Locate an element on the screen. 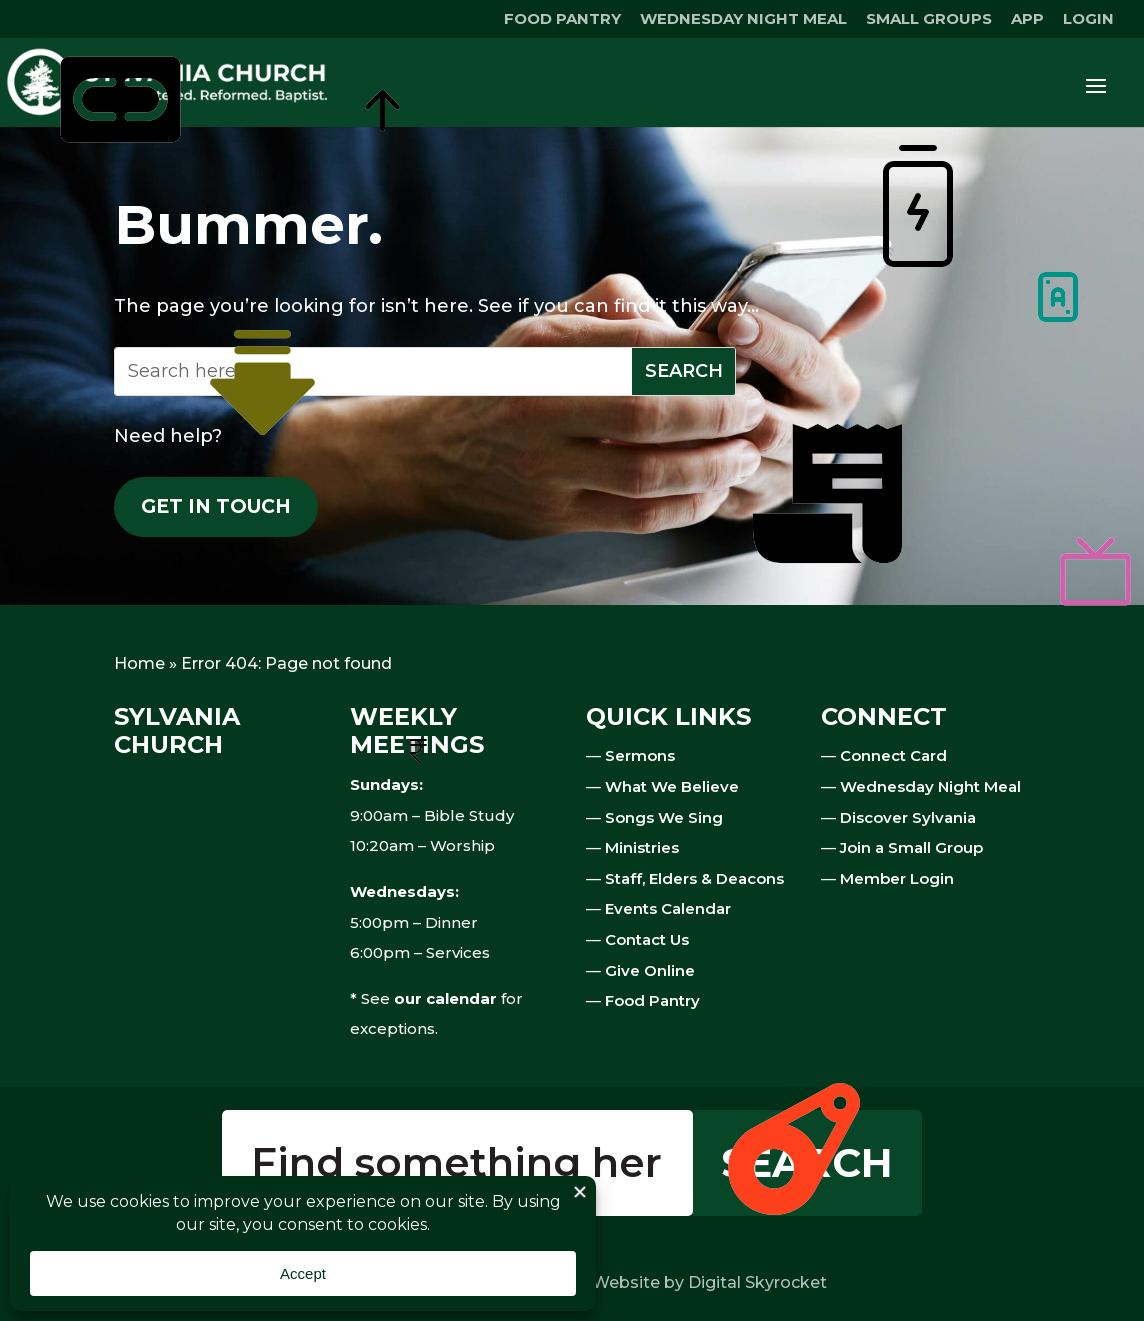 This screenshot has height=1321, width=1144. unlink or disconnect a shared resource is located at coordinates (120, 99).